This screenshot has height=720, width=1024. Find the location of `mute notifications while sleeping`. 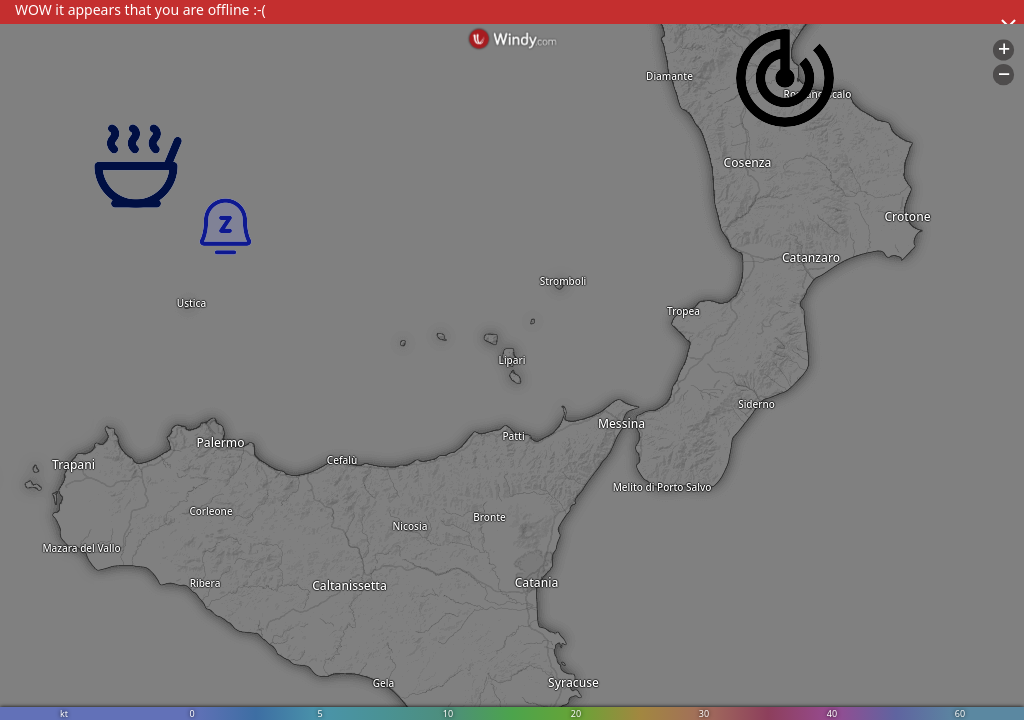

mute notifications while sleeping is located at coordinates (225, 226).